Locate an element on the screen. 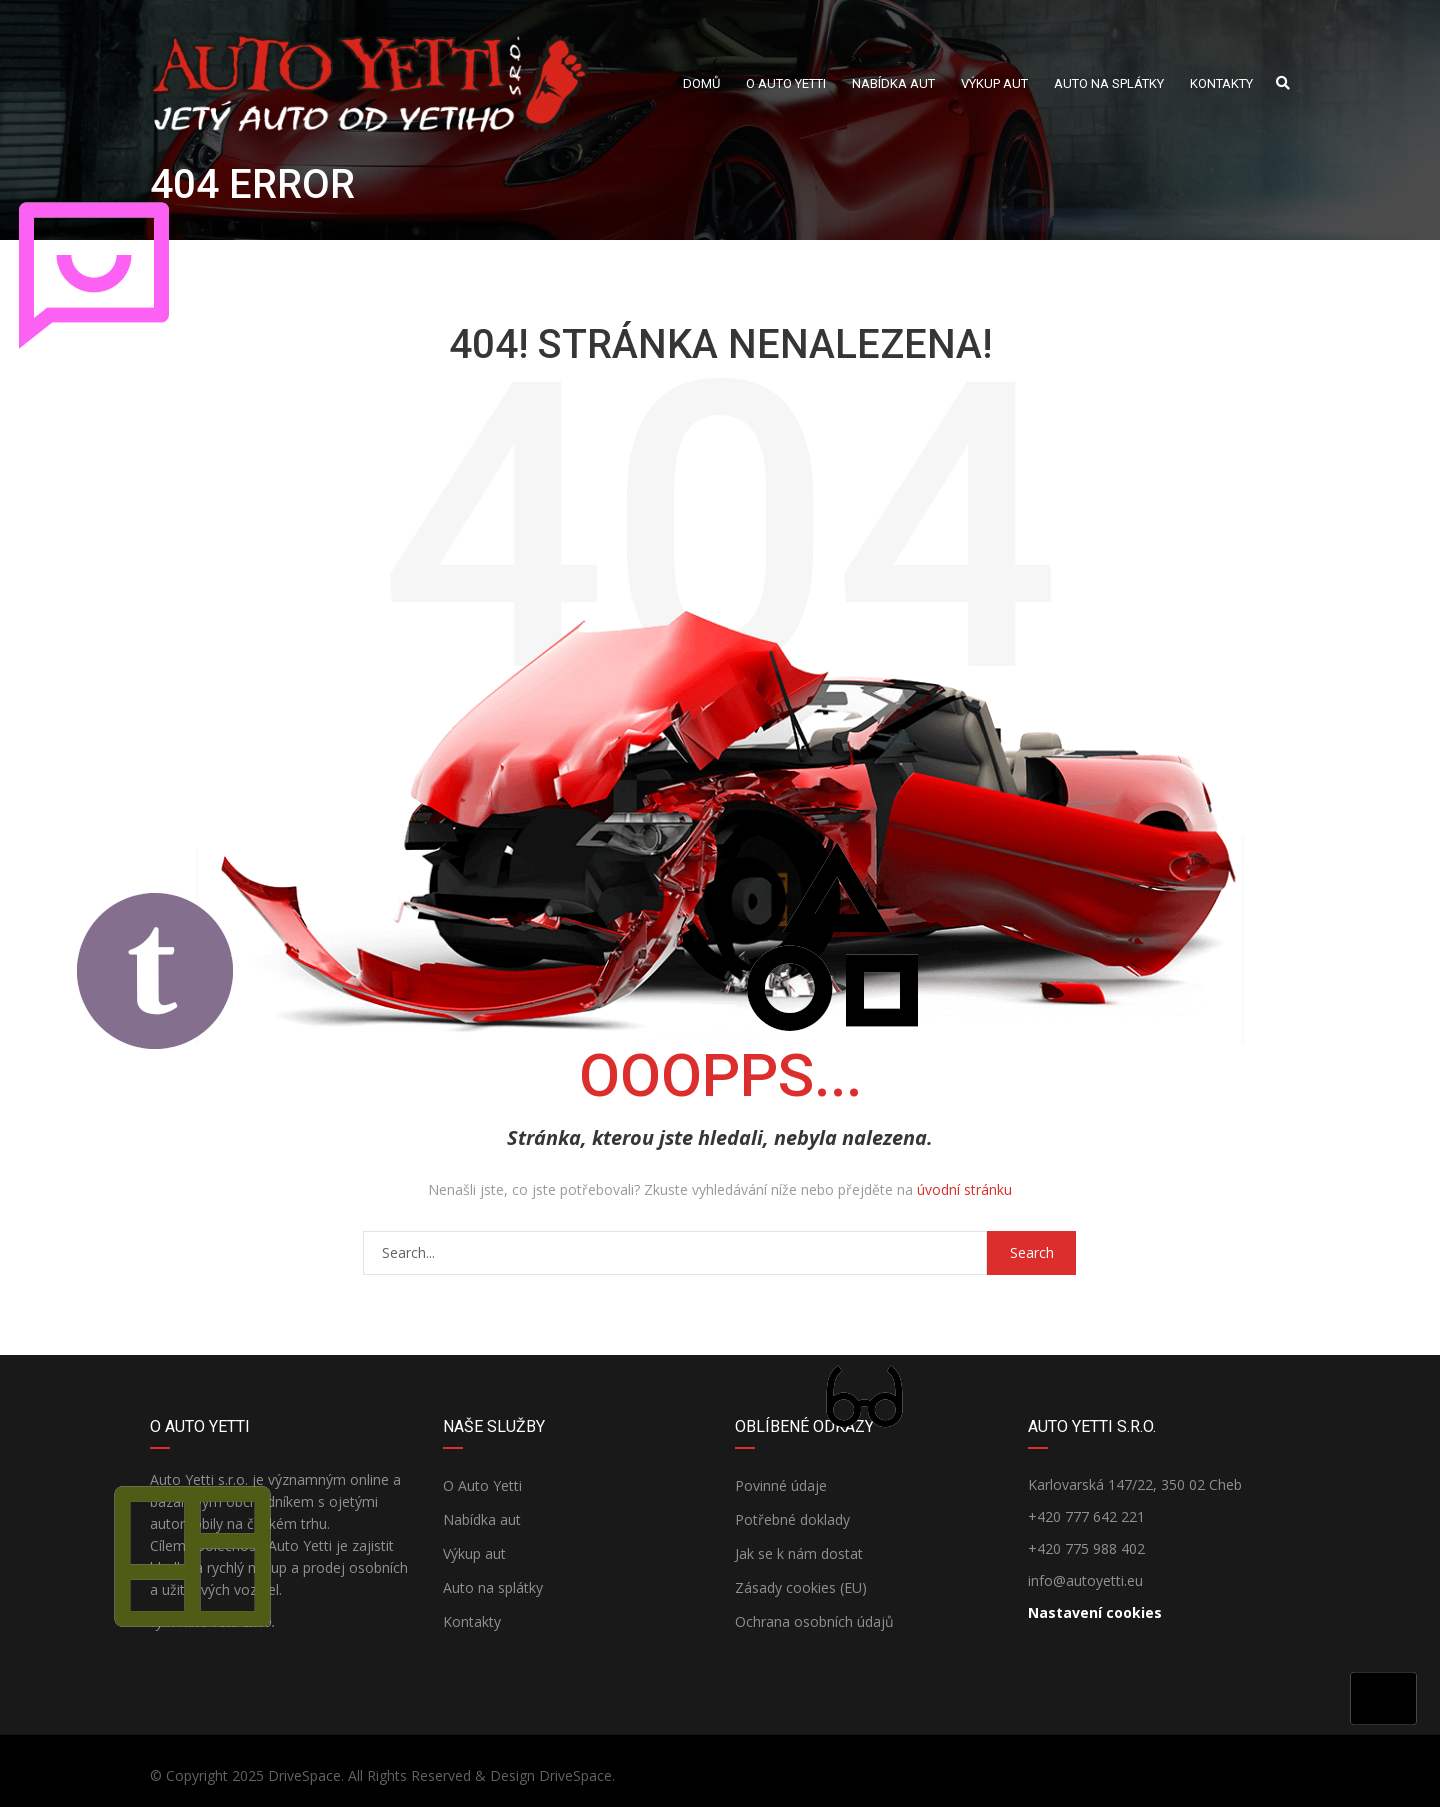 The height and width of the screenshot is (1807, 1440). start a friendly chat or conversation is located at coordinates (94, 270).